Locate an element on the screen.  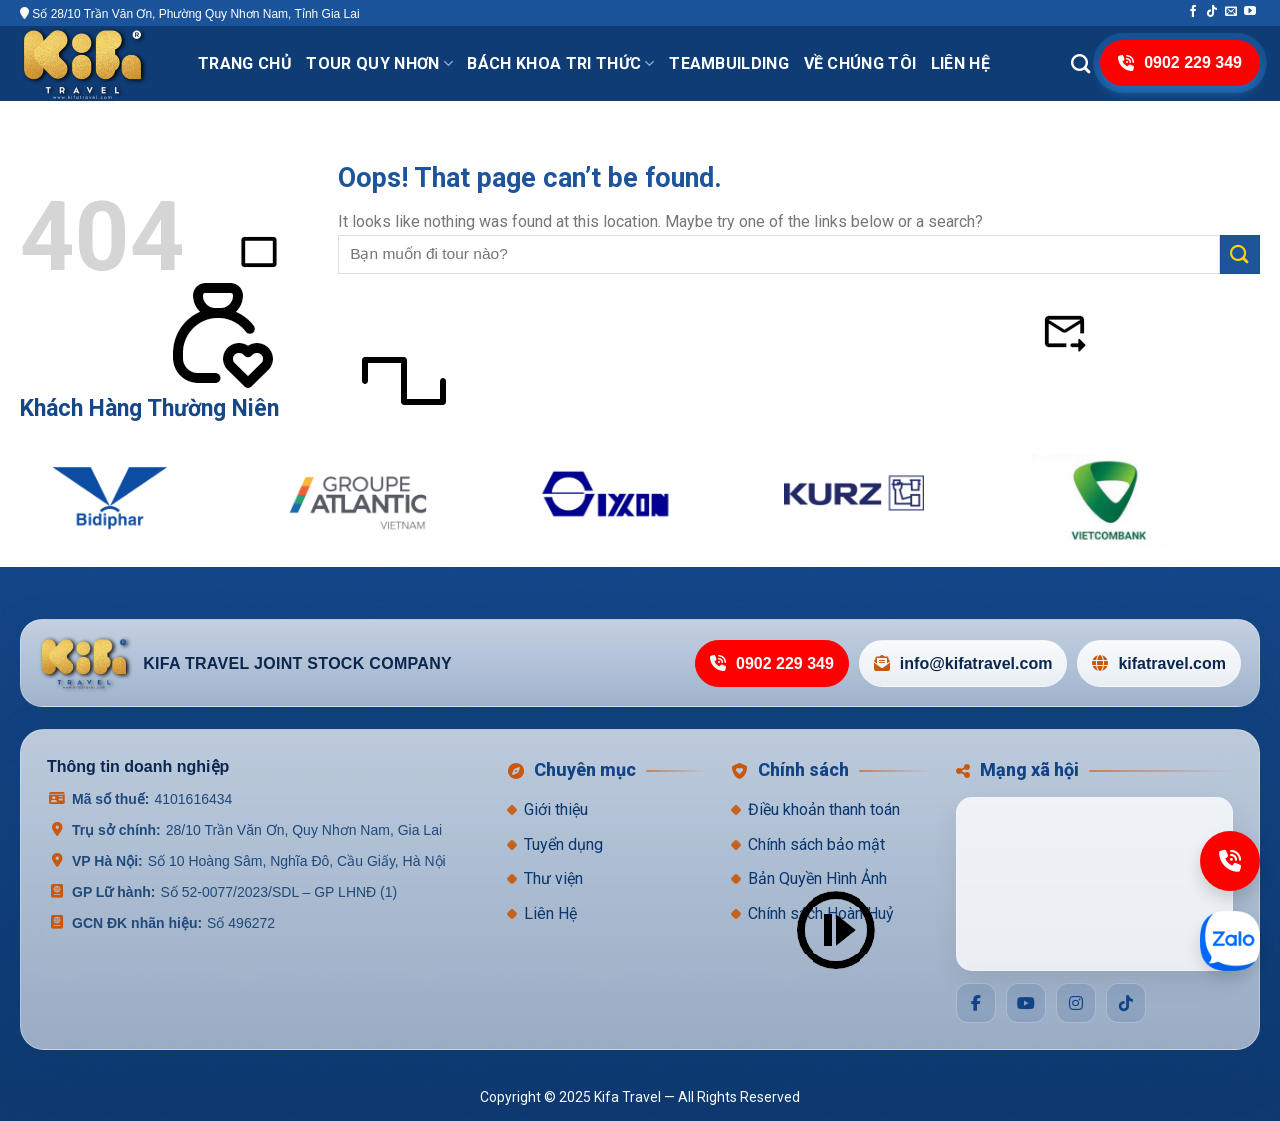
forward an email to another recipient is located at coordinates (1064, 331).